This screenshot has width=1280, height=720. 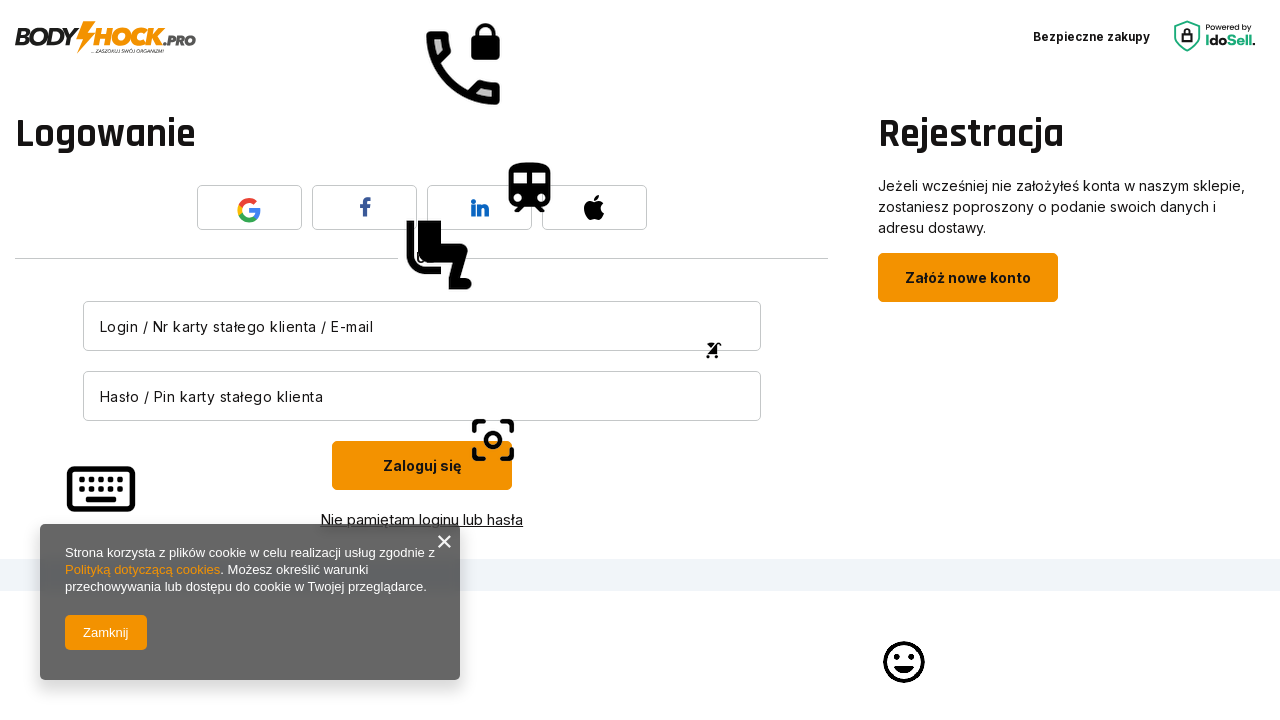 I want to click on view train schedules or routes, so click(x=529, y=188).